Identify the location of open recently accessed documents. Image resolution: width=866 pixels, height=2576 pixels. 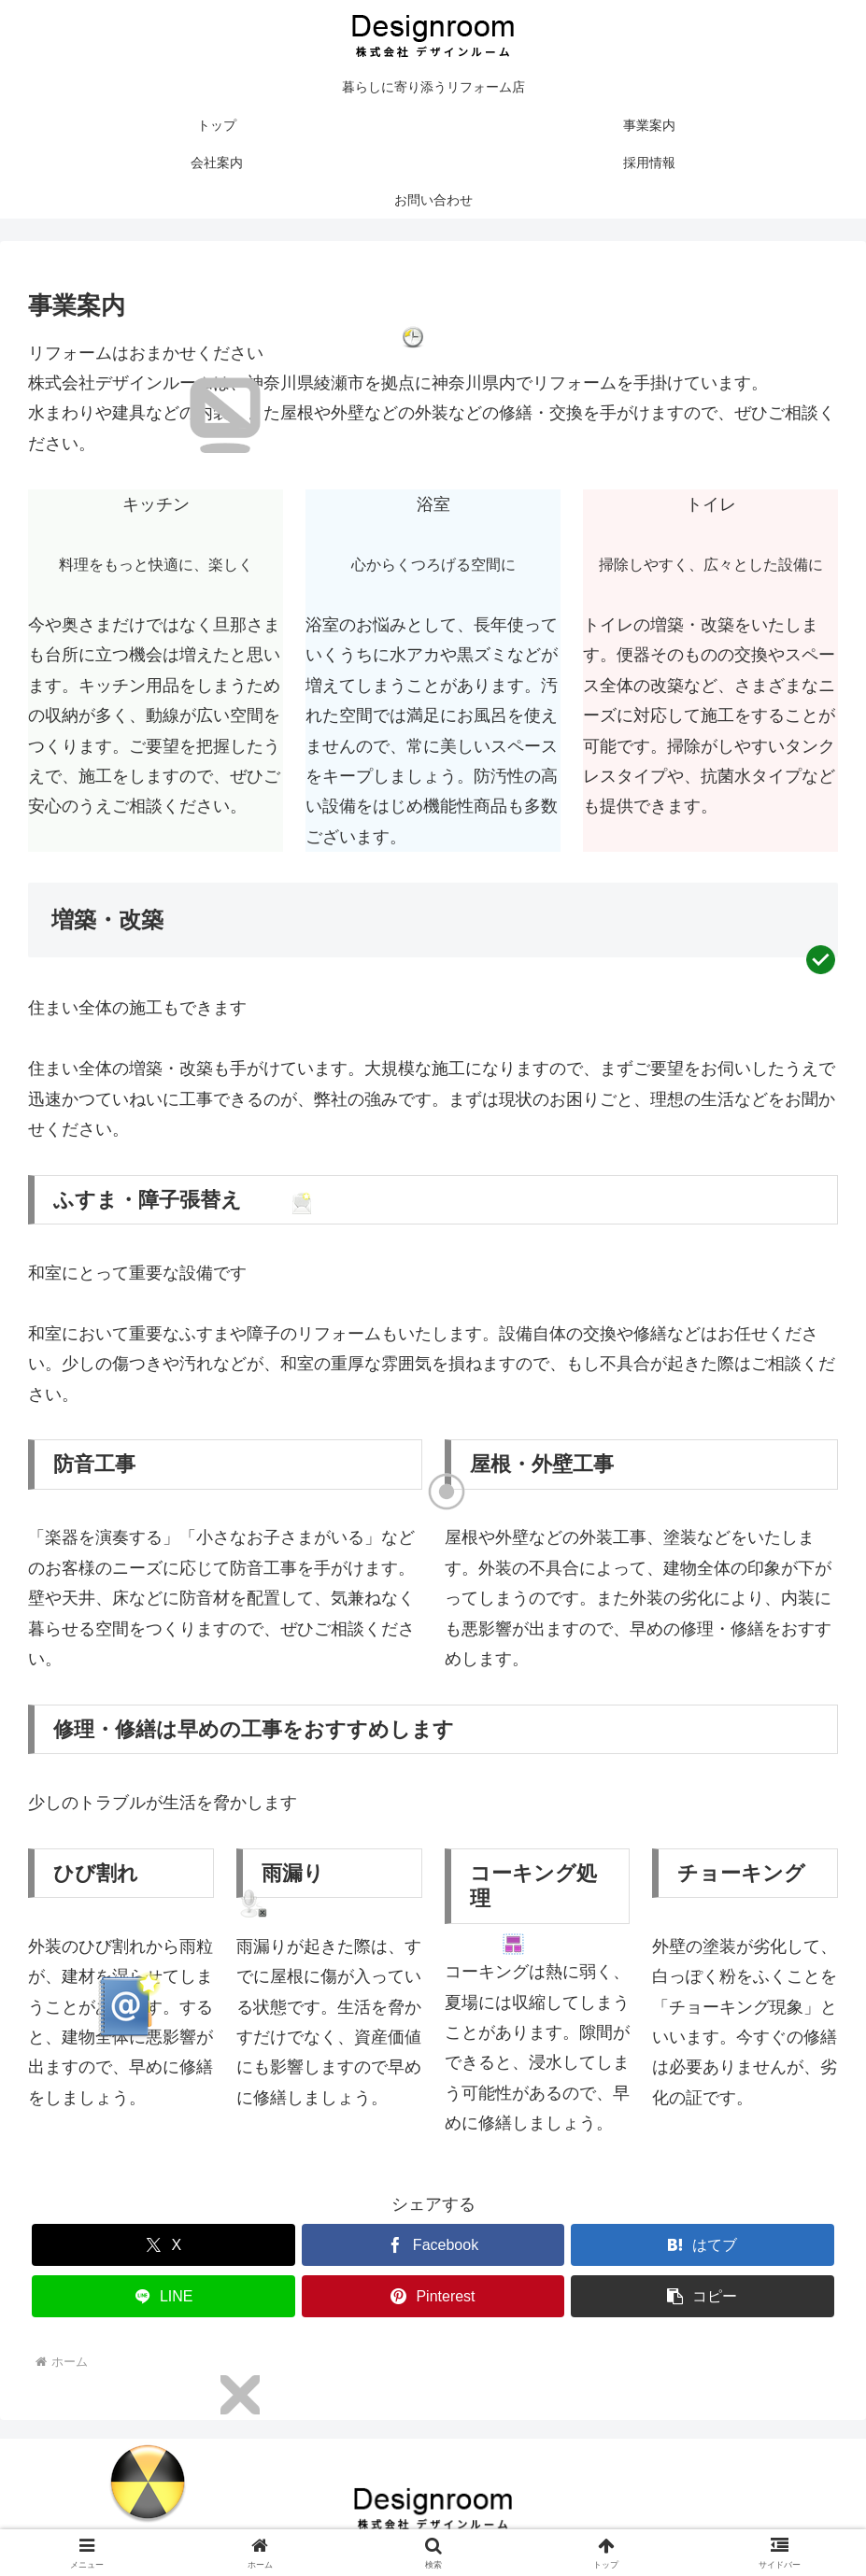
(413, 336).